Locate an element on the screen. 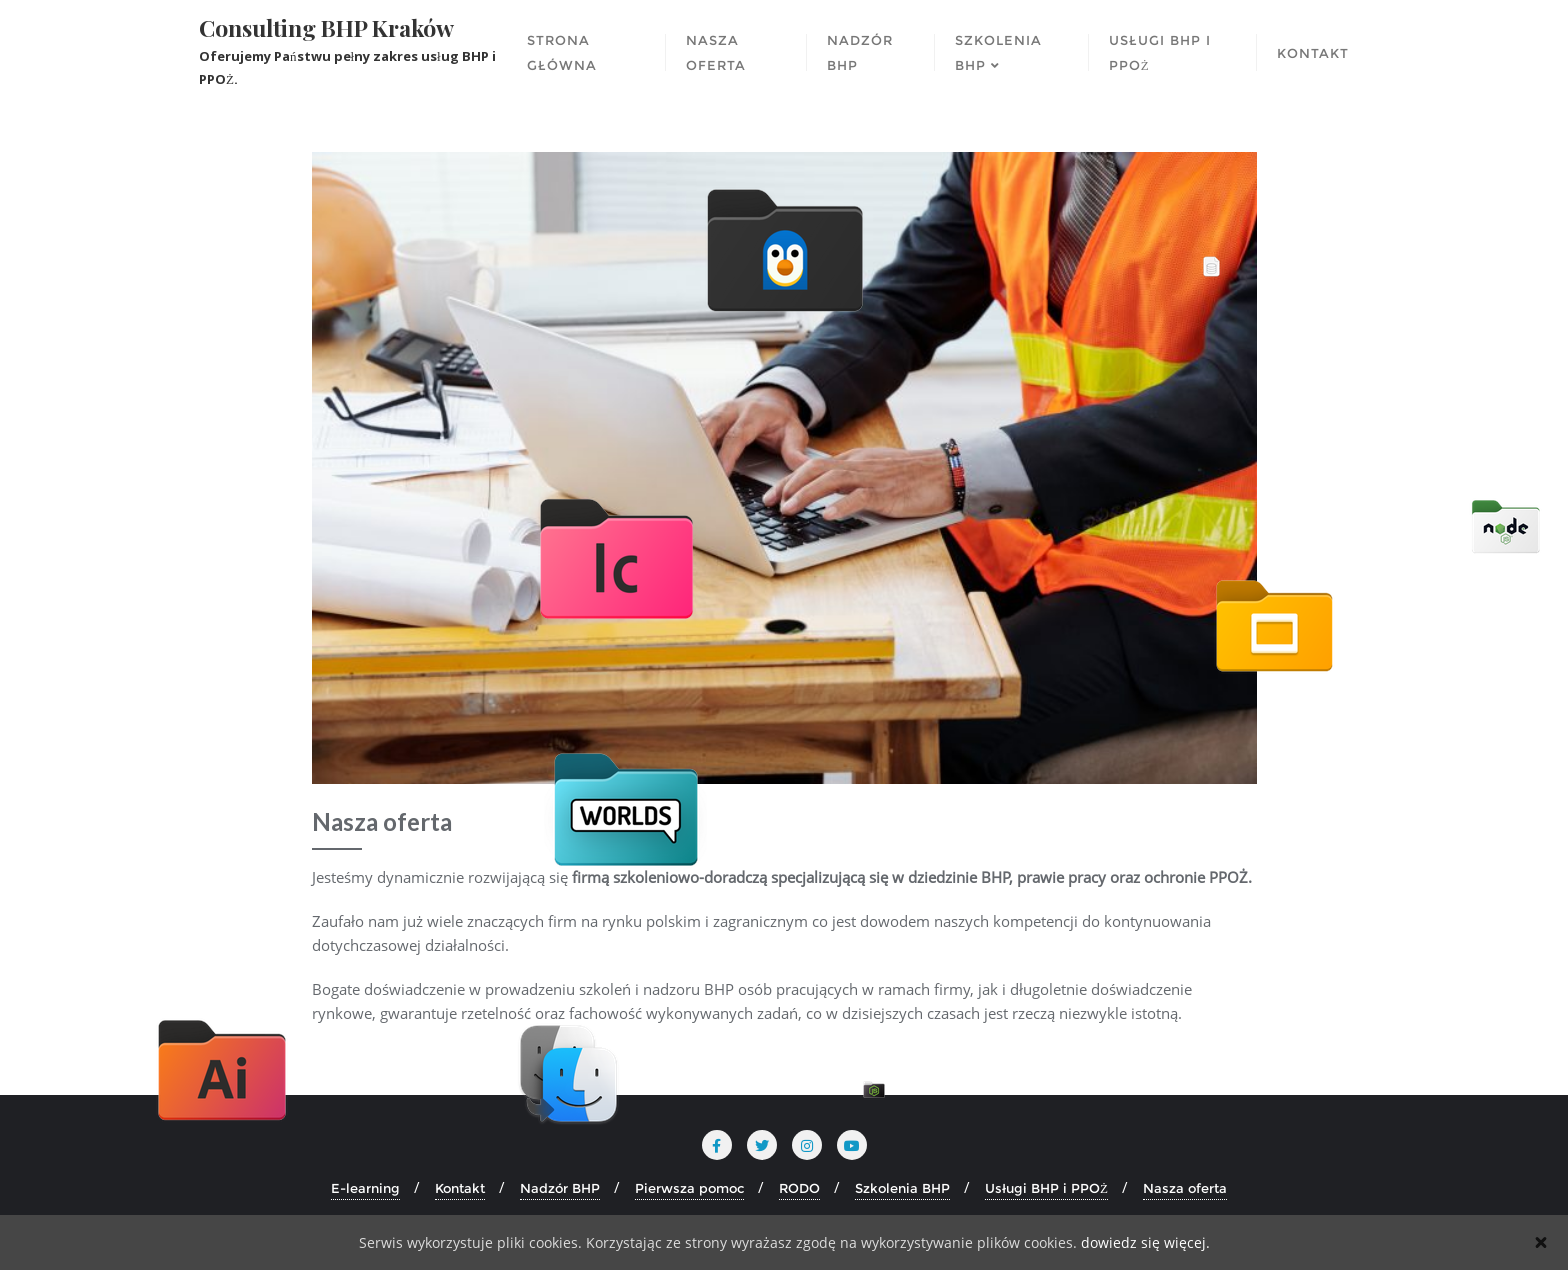 Image resolution: width=1568 pixels, height=1270 pixels. launch macos setup assistant is located at coordinates (568, 1073).